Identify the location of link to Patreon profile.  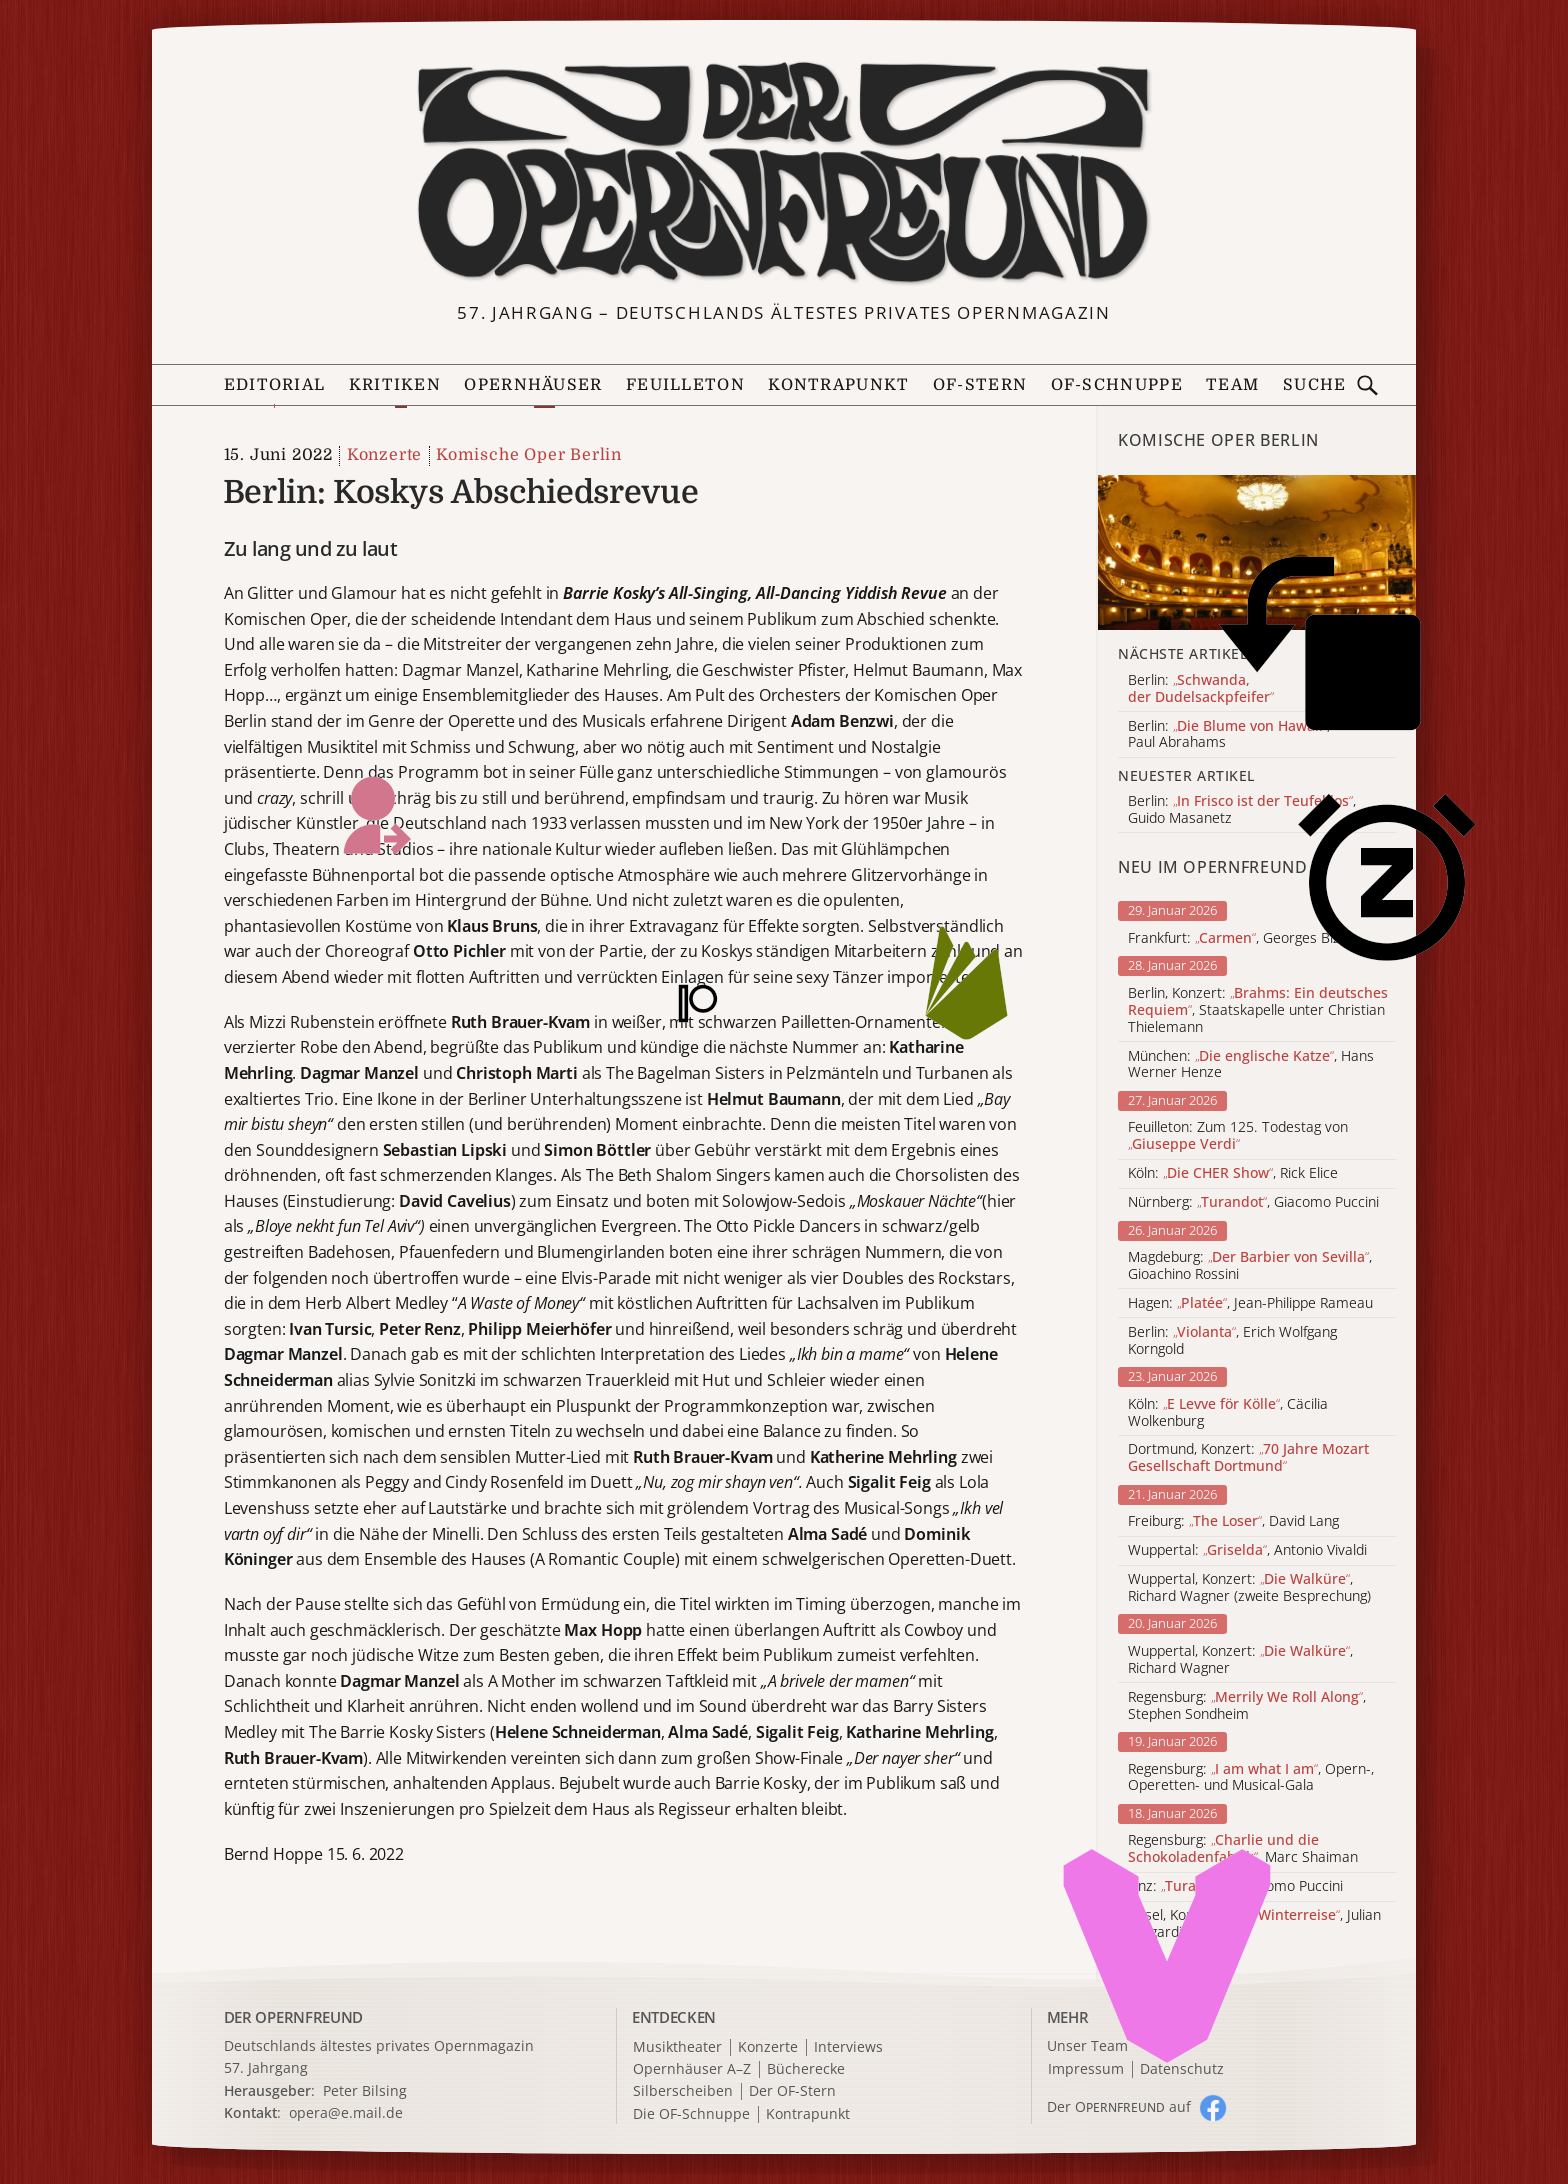
(697, 1003).